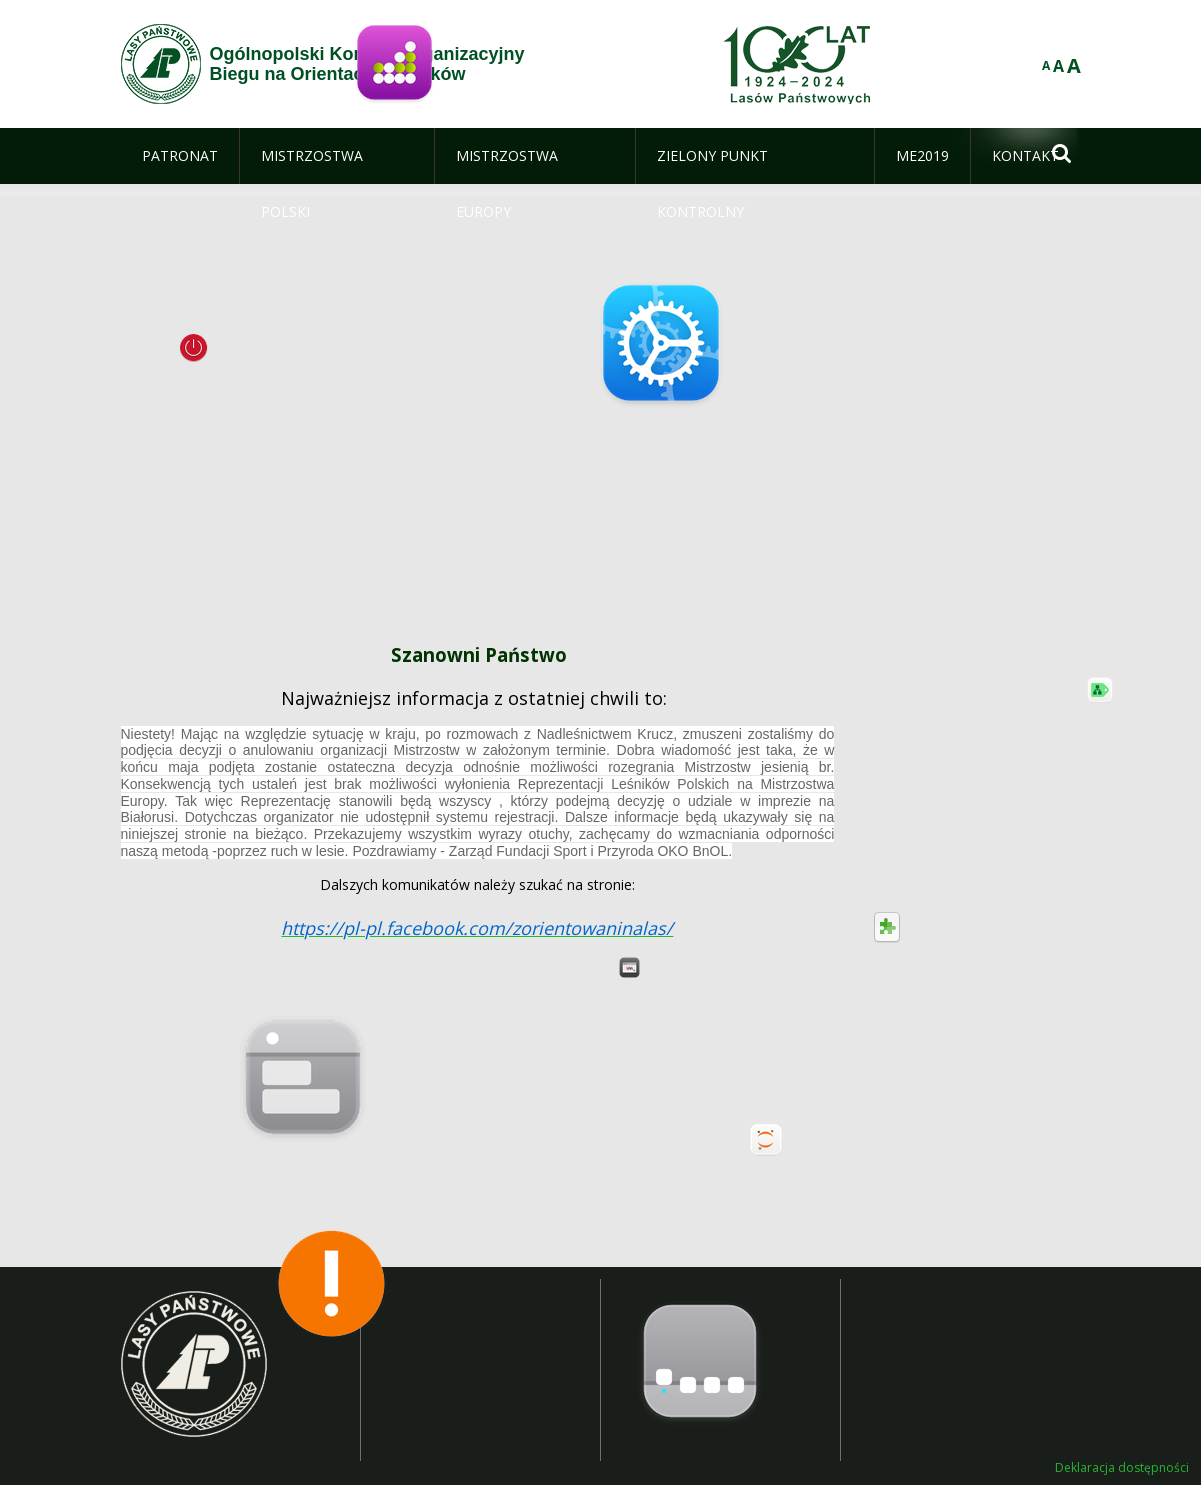  What do you see at coordinates (661, 343) in the screenshot?
I see `open software center or app store` at bounding box center [661, 343].